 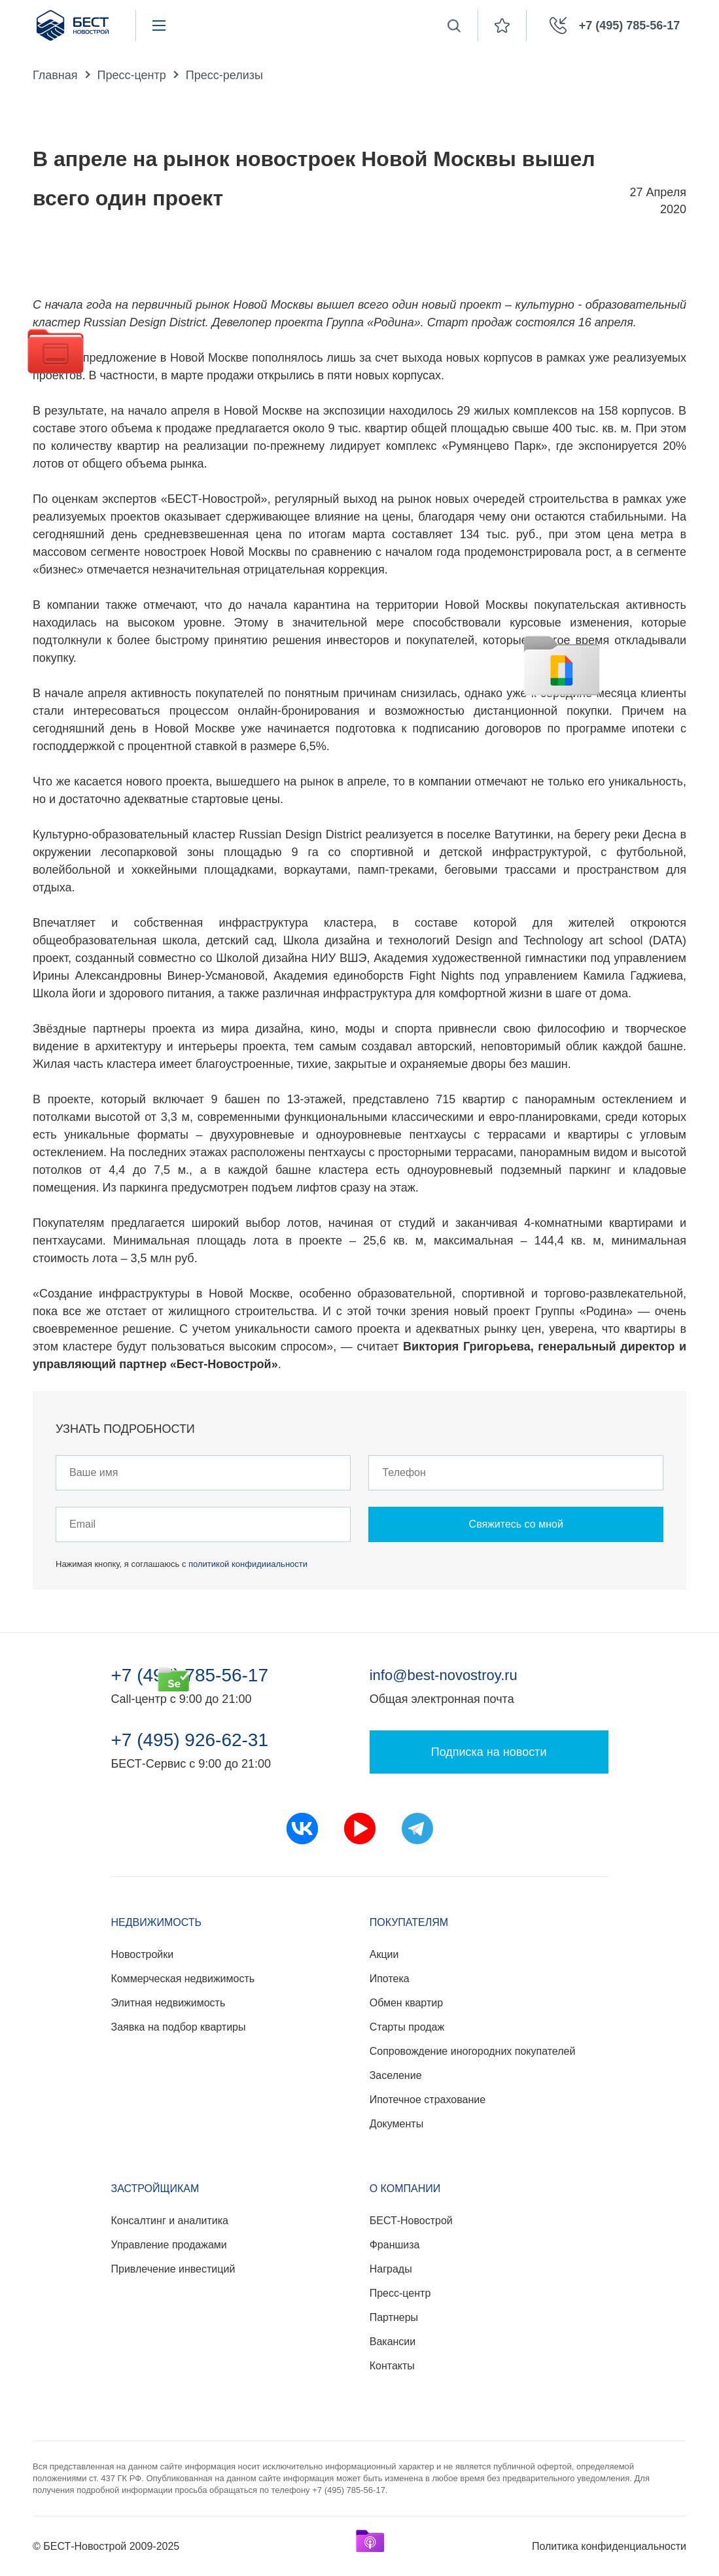 What do you see at coordinates (370, 2541) in the screenshot?
I see `open folder containing podcast files` at bounding box center [370, 2541].